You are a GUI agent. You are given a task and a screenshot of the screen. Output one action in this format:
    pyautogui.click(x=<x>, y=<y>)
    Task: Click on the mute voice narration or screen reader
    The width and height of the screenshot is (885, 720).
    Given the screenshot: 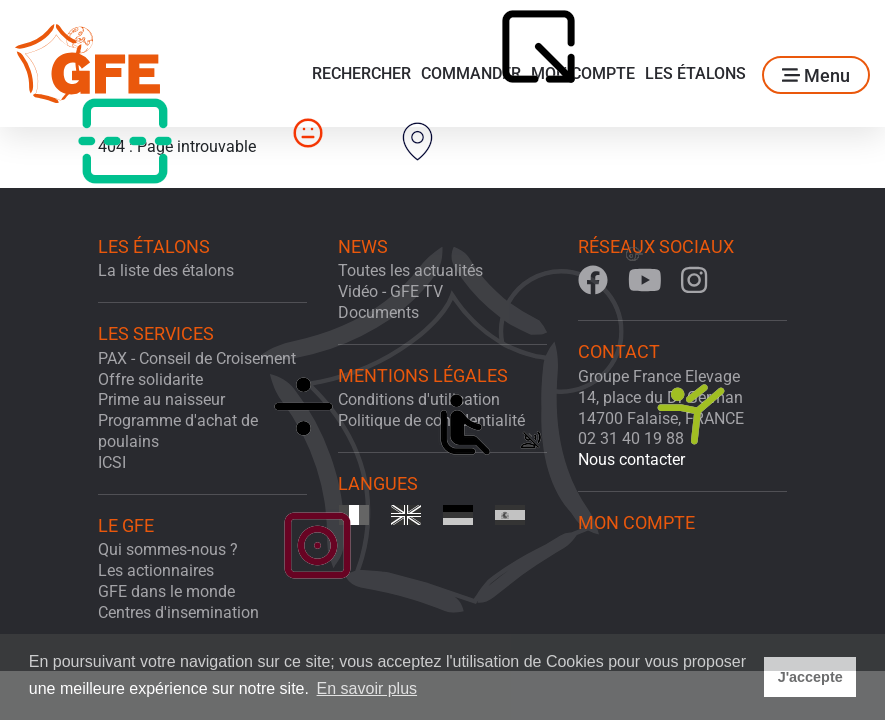 What is the action you would take?
    pyautogui.click(x=531, y=440)
    